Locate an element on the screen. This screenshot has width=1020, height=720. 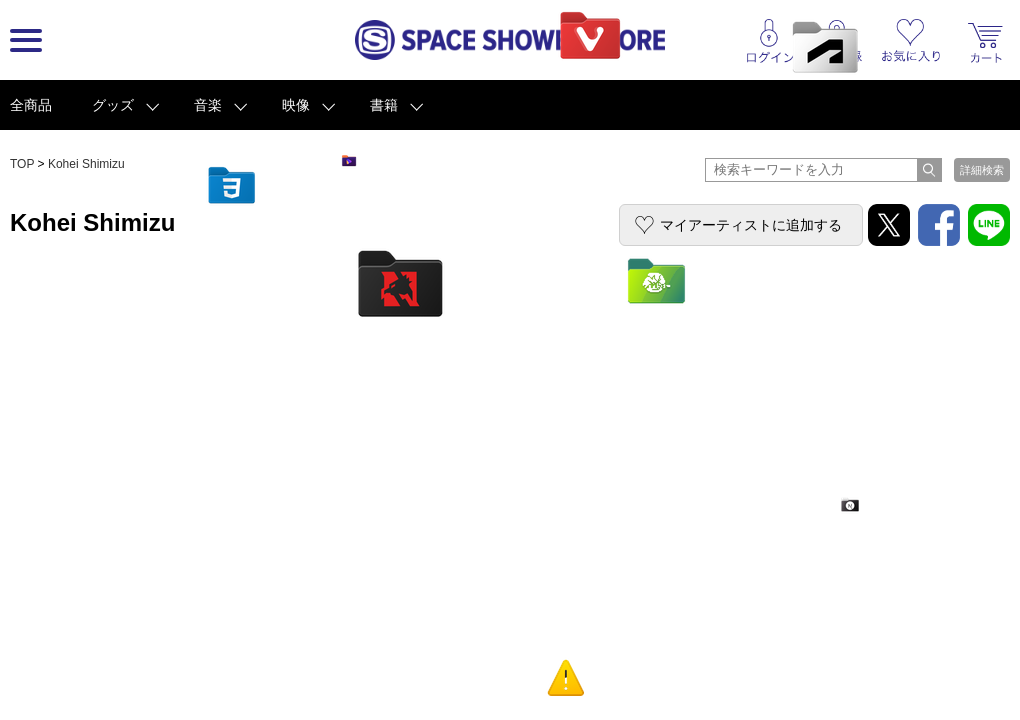
open vivaldi browser downloads folder is located at coordinates (590, 37).